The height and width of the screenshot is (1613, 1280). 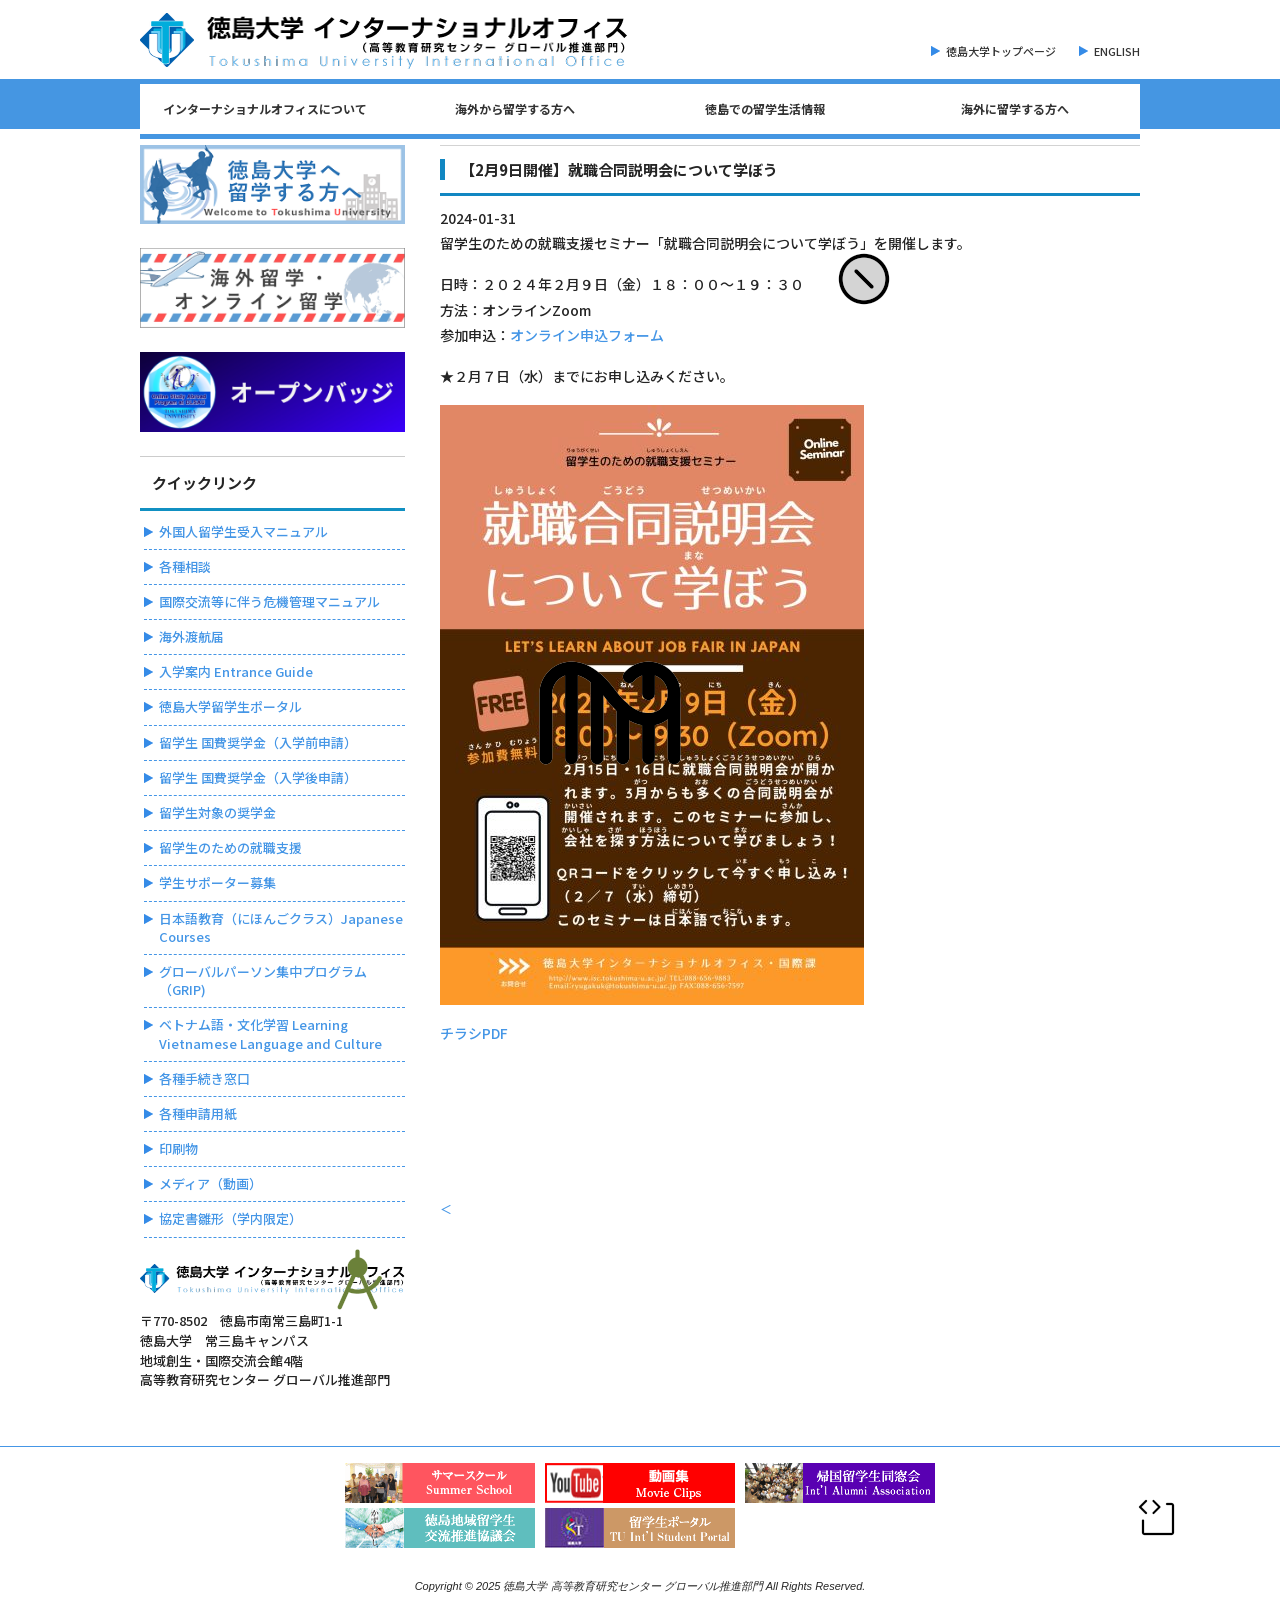 I want to click on access amusement park or theme park information, so click(x=610, y=713).